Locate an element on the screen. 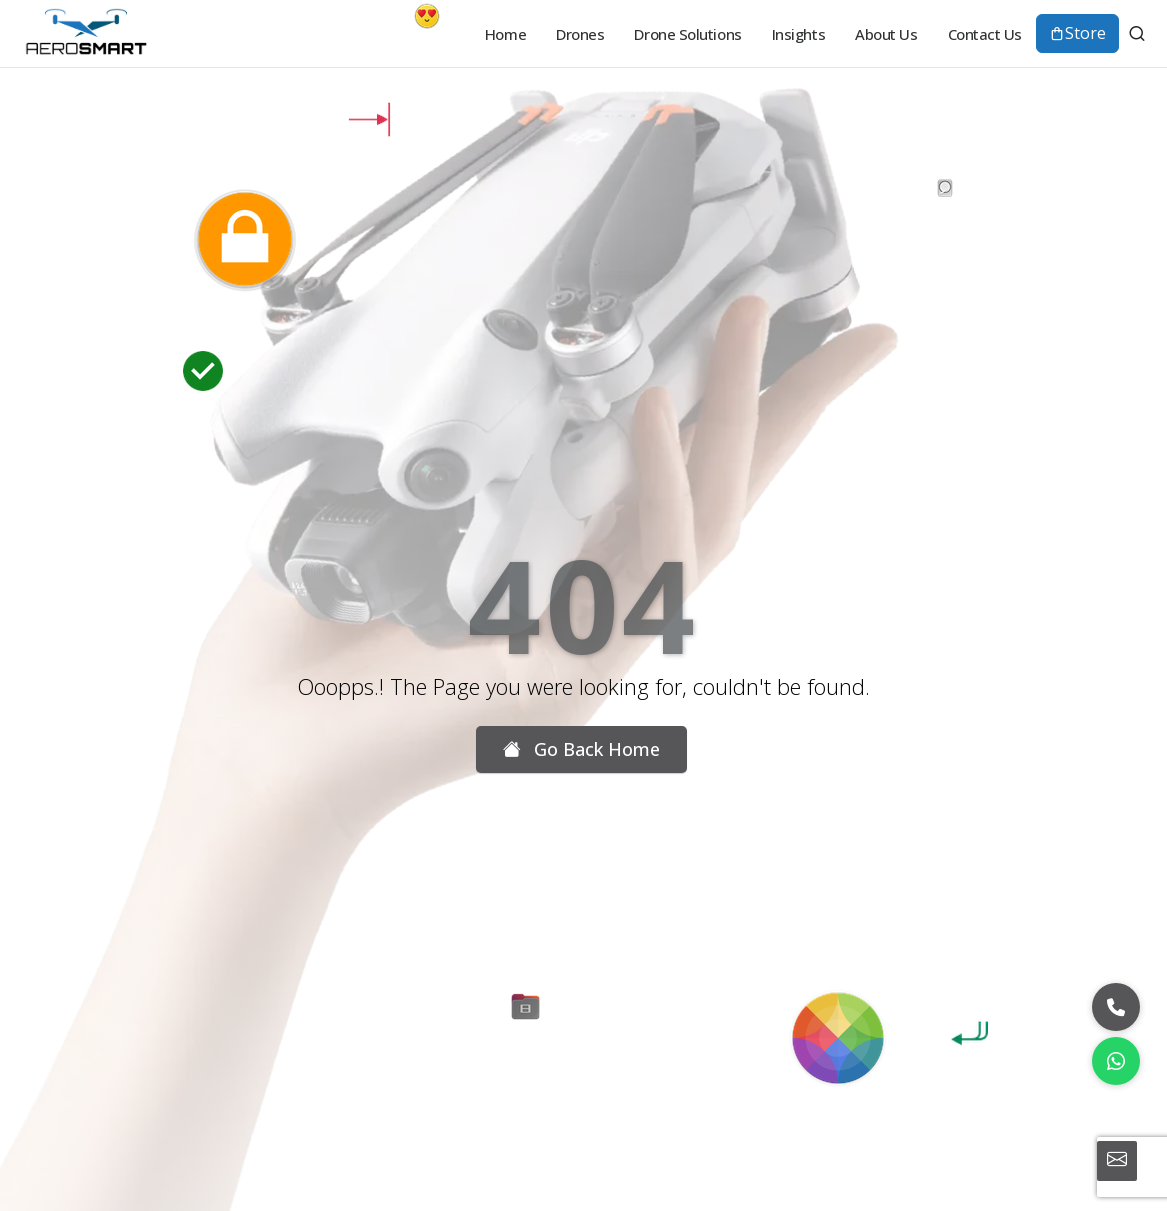  reply to all recipients of an email is located at coordinates (969, 1031).